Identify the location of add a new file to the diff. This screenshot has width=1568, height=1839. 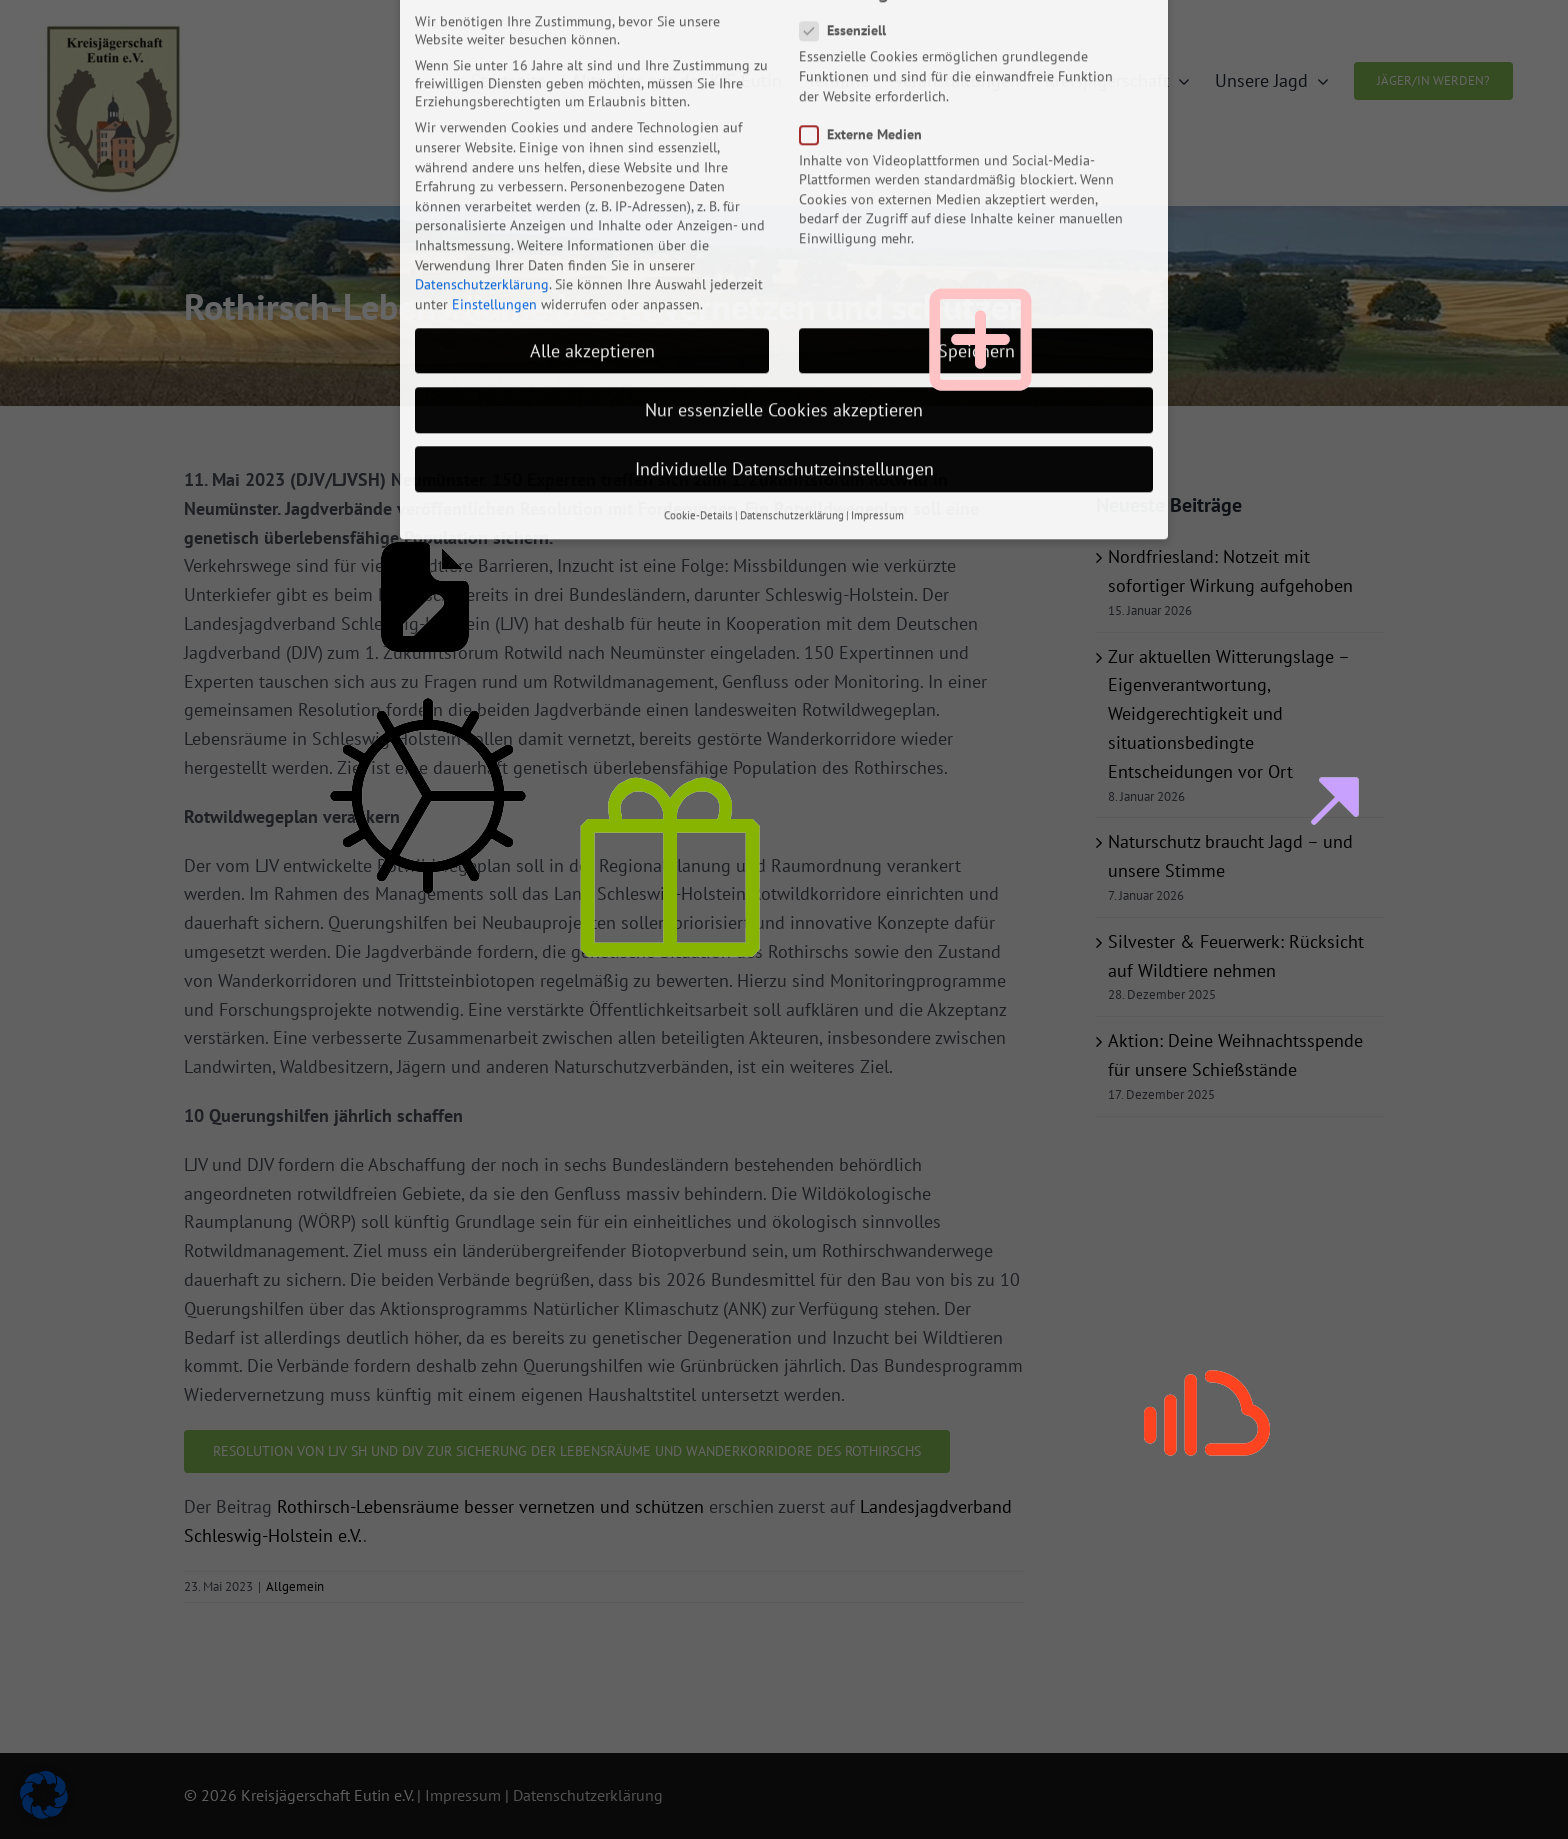
(980, 339).